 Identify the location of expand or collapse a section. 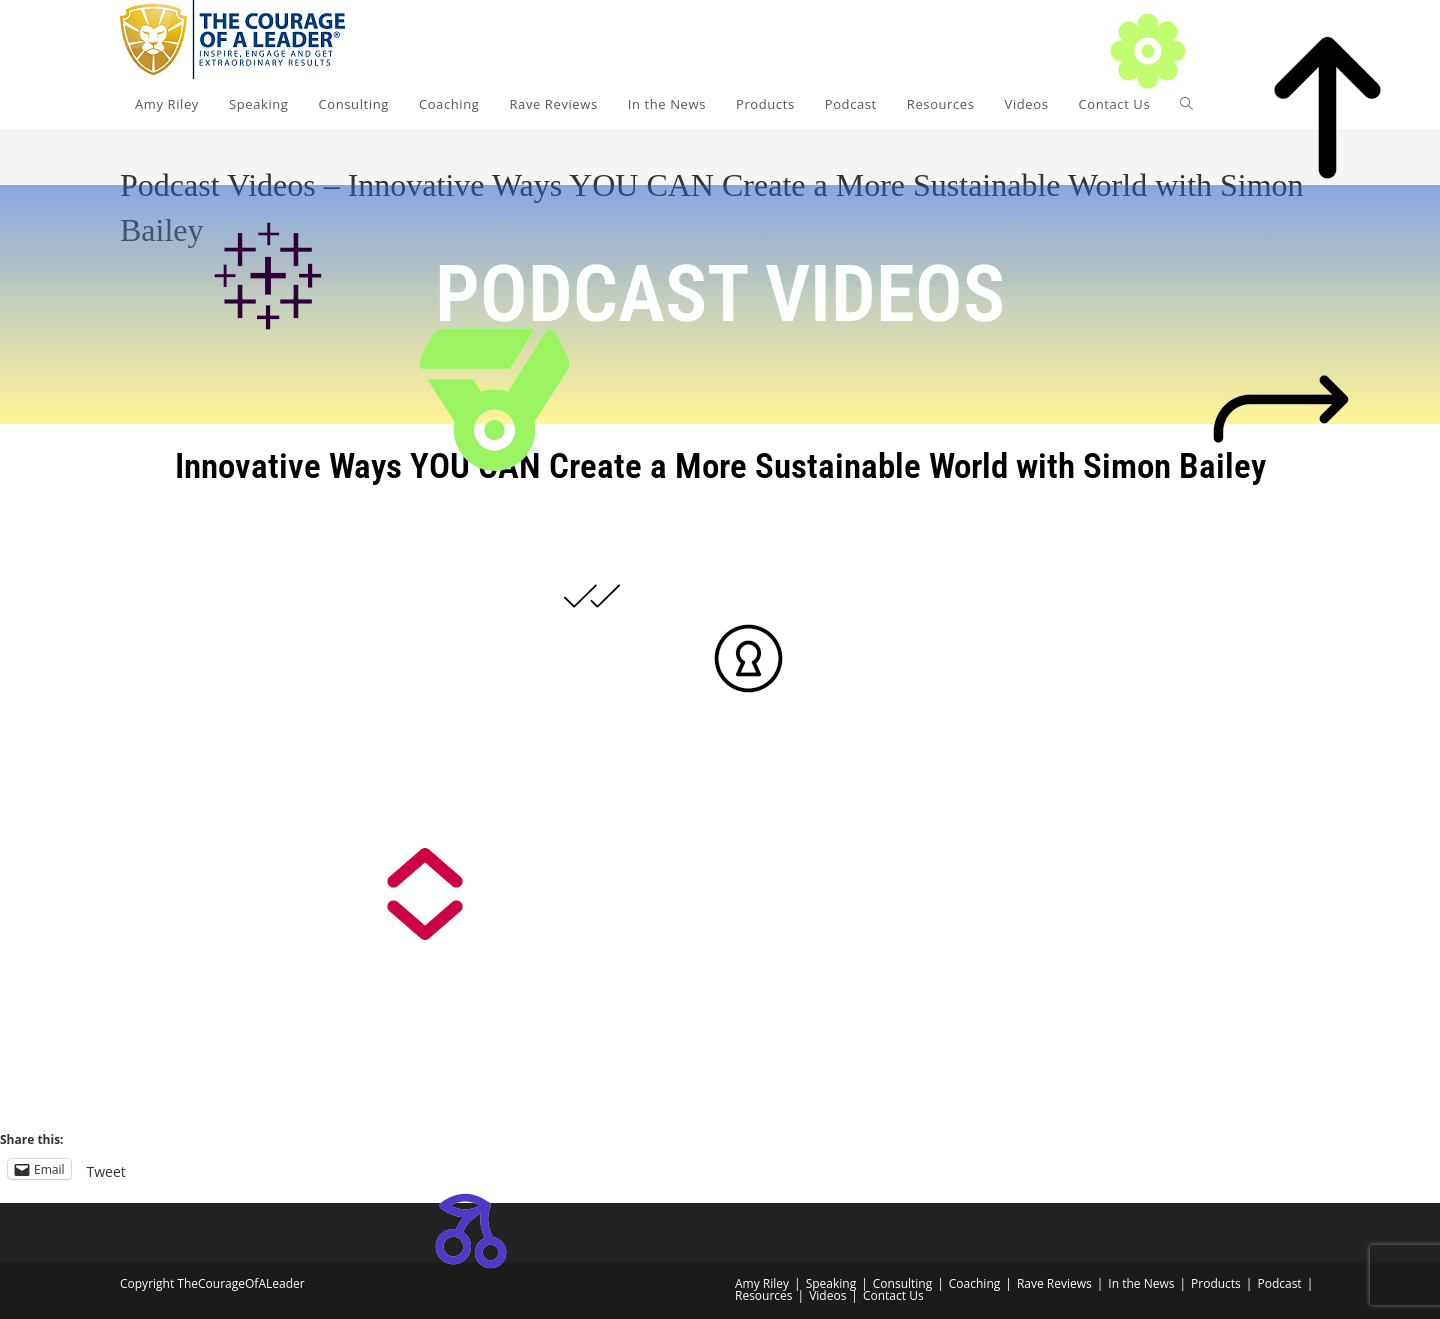
(425, 894).